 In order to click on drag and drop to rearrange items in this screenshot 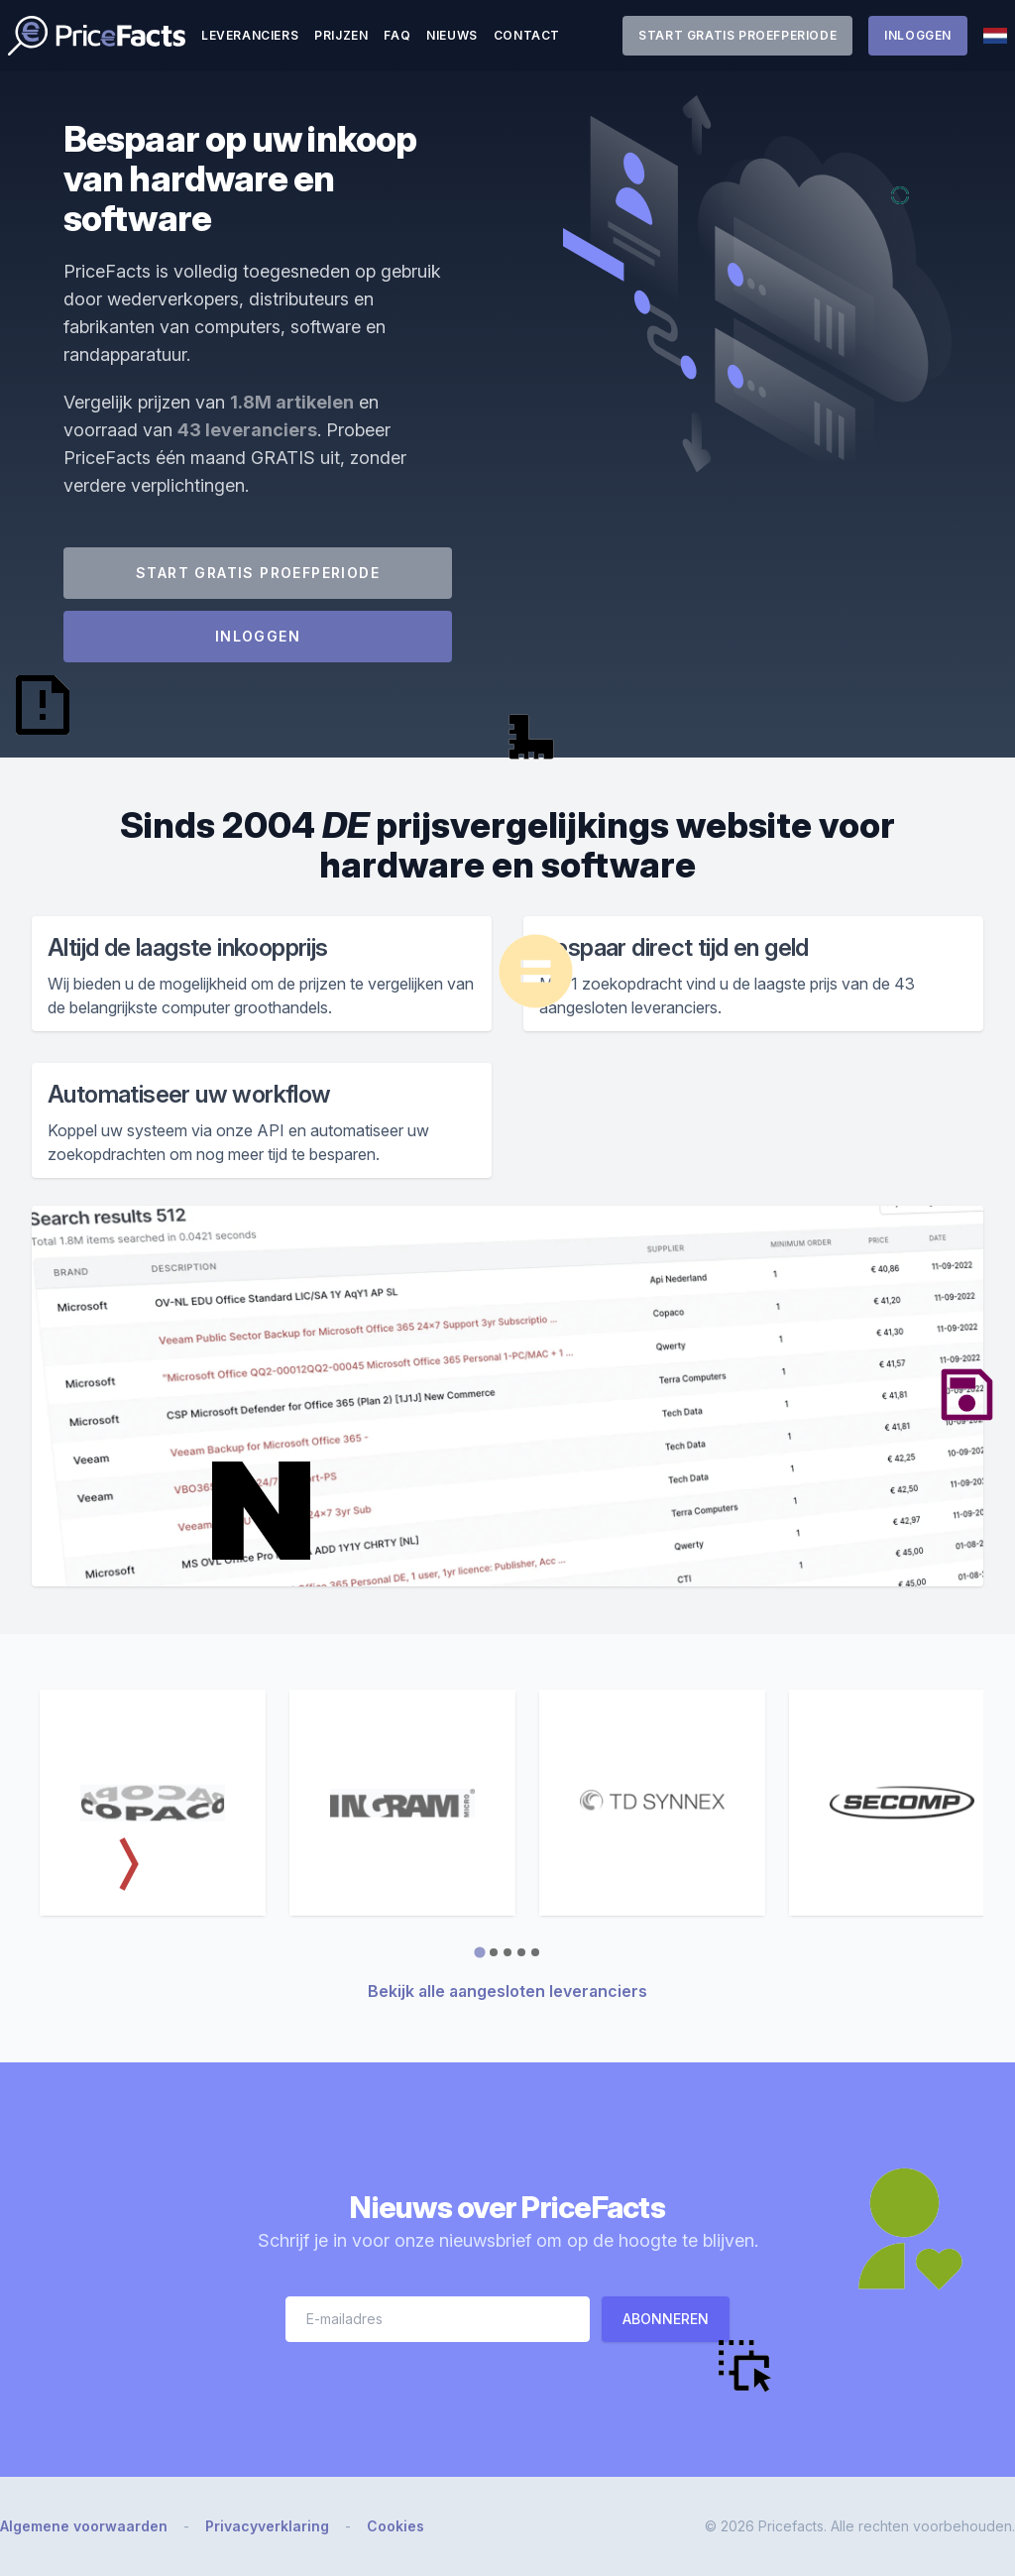, I will do `click(743, 2365)`.